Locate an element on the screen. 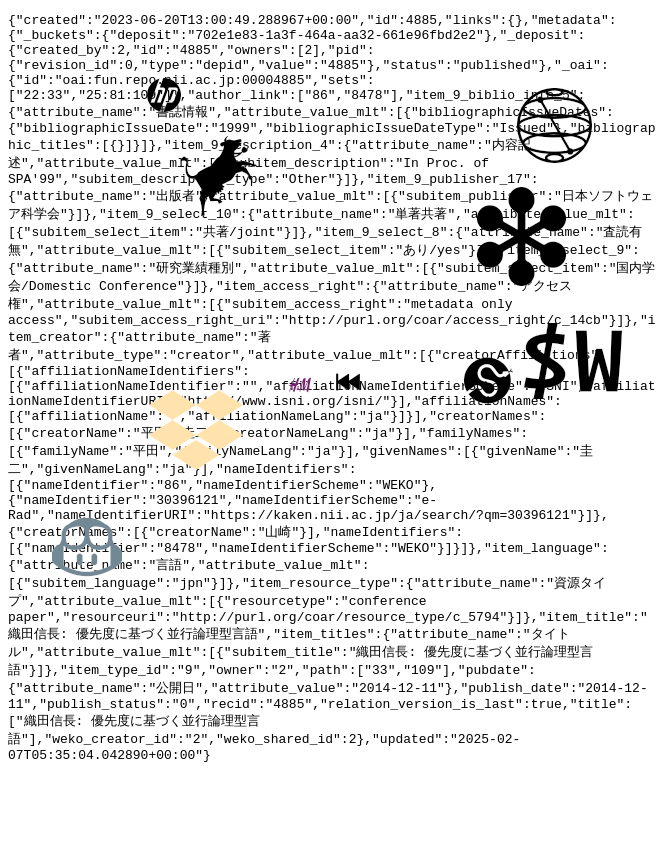 The image size is (664, 861). GitHub Copilot AI coding assistant is located at coordinates (87, 547).